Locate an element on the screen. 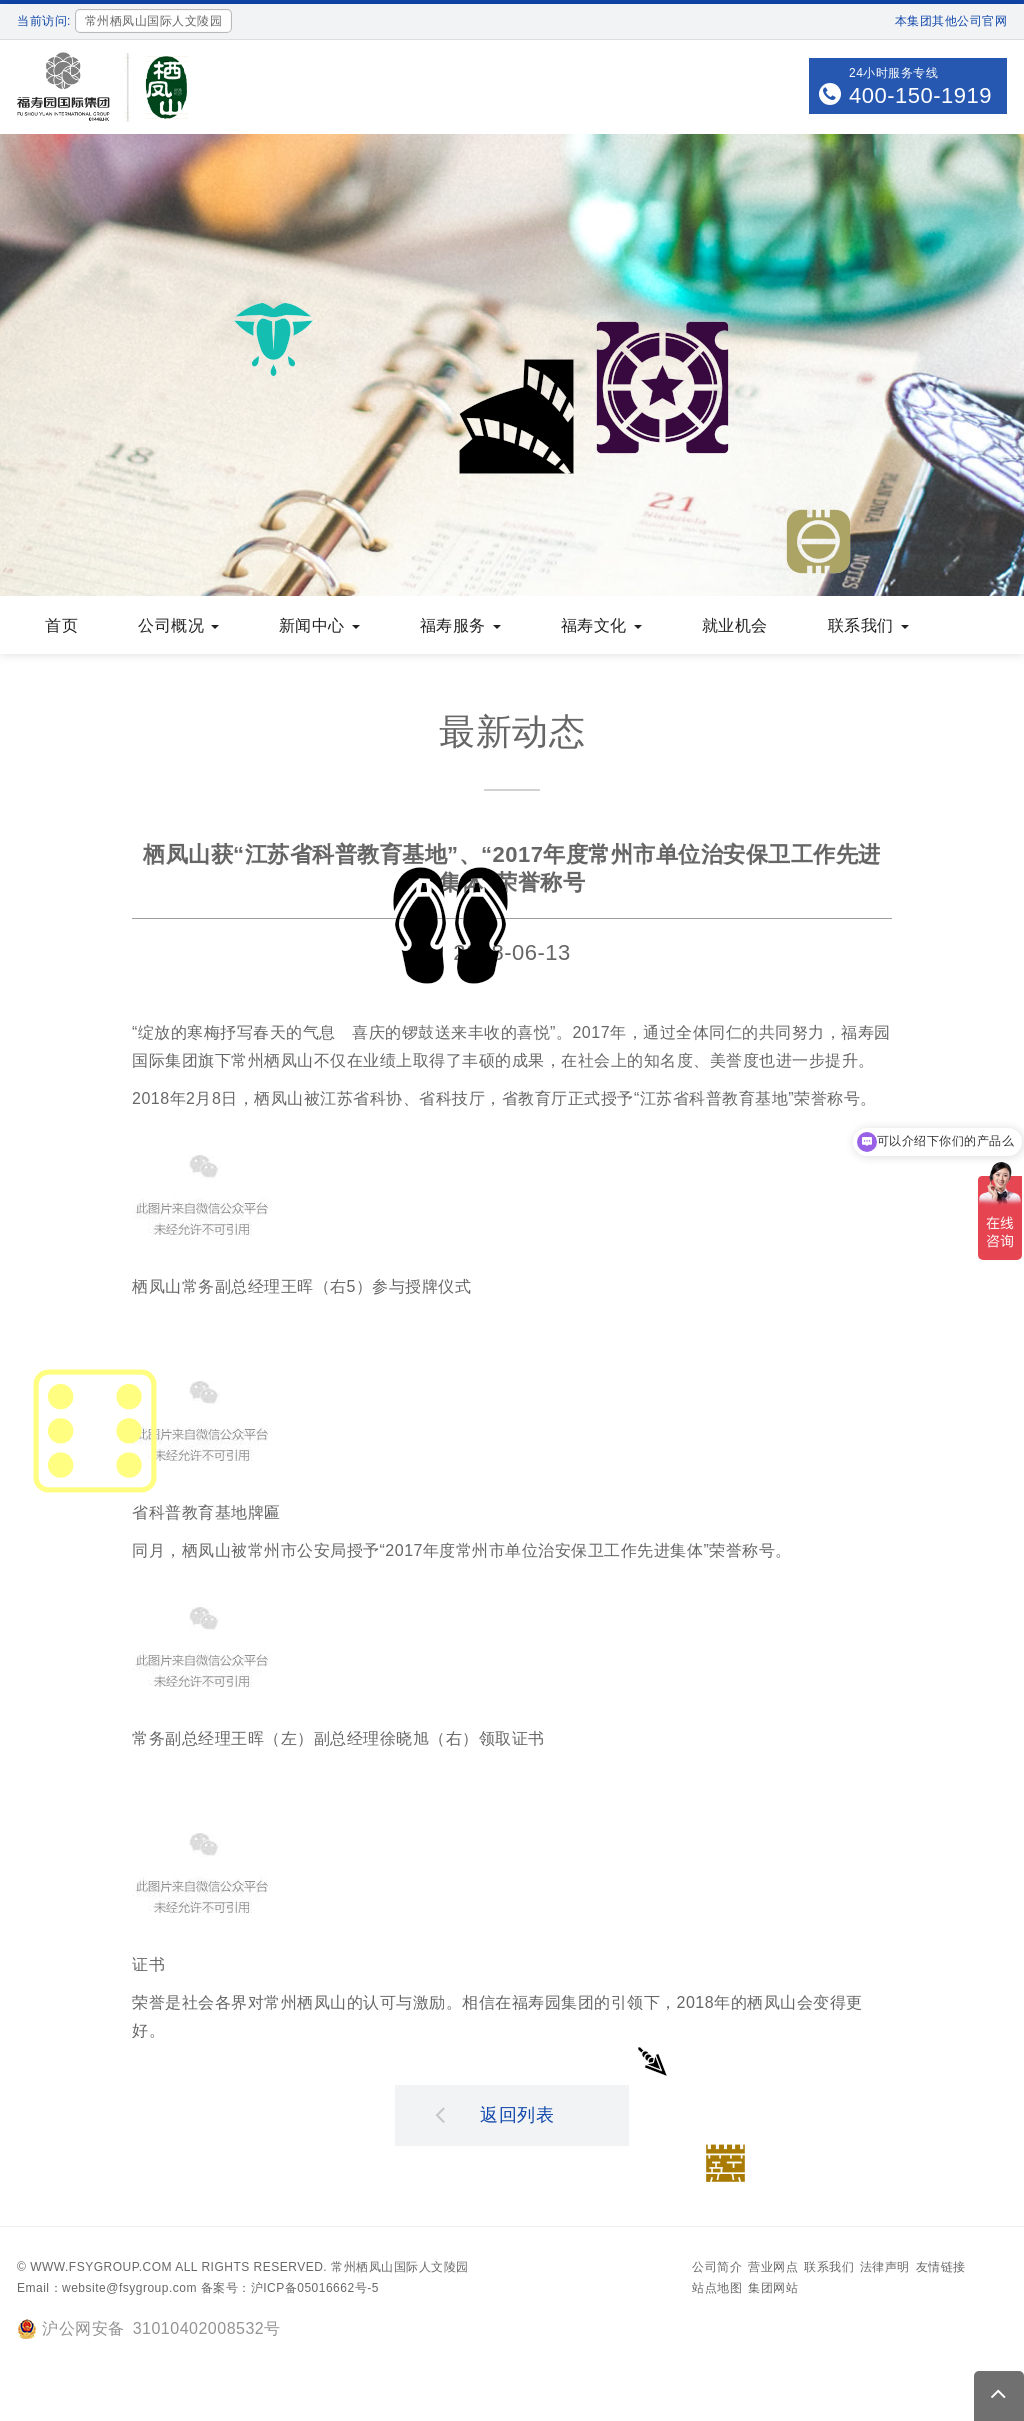 The width and height of the screenshot is (1024, 2421). browse beach or summer-related content is located at coordinates (450, 925).